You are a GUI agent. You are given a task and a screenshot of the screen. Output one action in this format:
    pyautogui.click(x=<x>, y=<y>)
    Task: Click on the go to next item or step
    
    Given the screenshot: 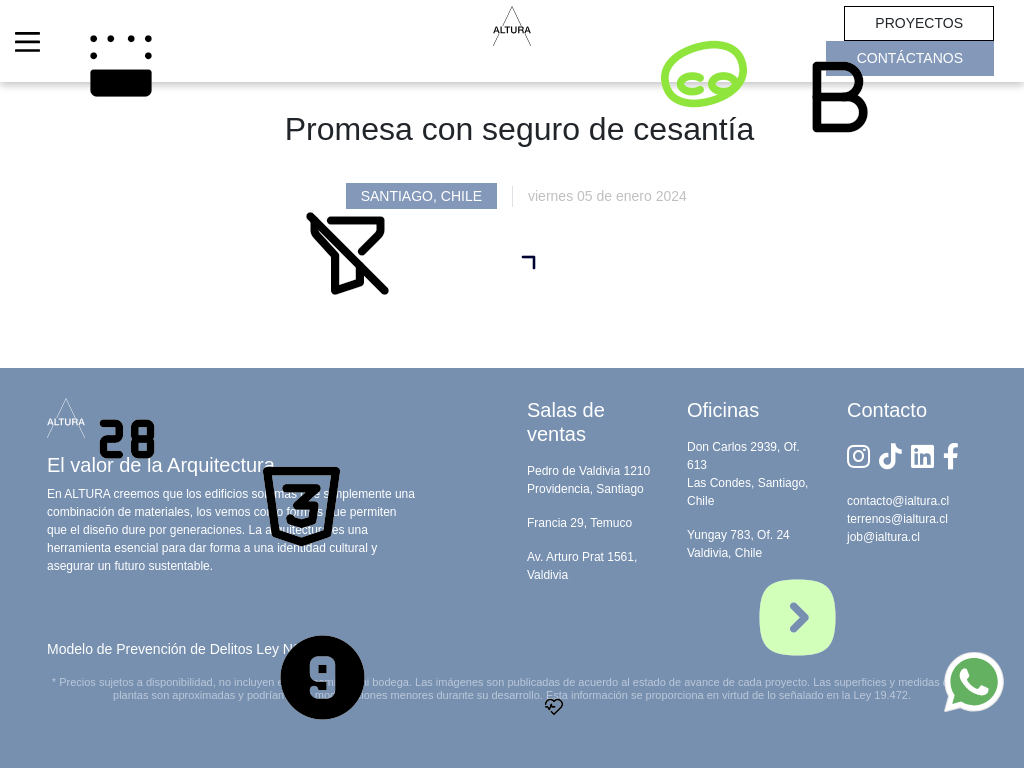 What is the action you would take?
    pyautogui.click(x=797, y=617)
    